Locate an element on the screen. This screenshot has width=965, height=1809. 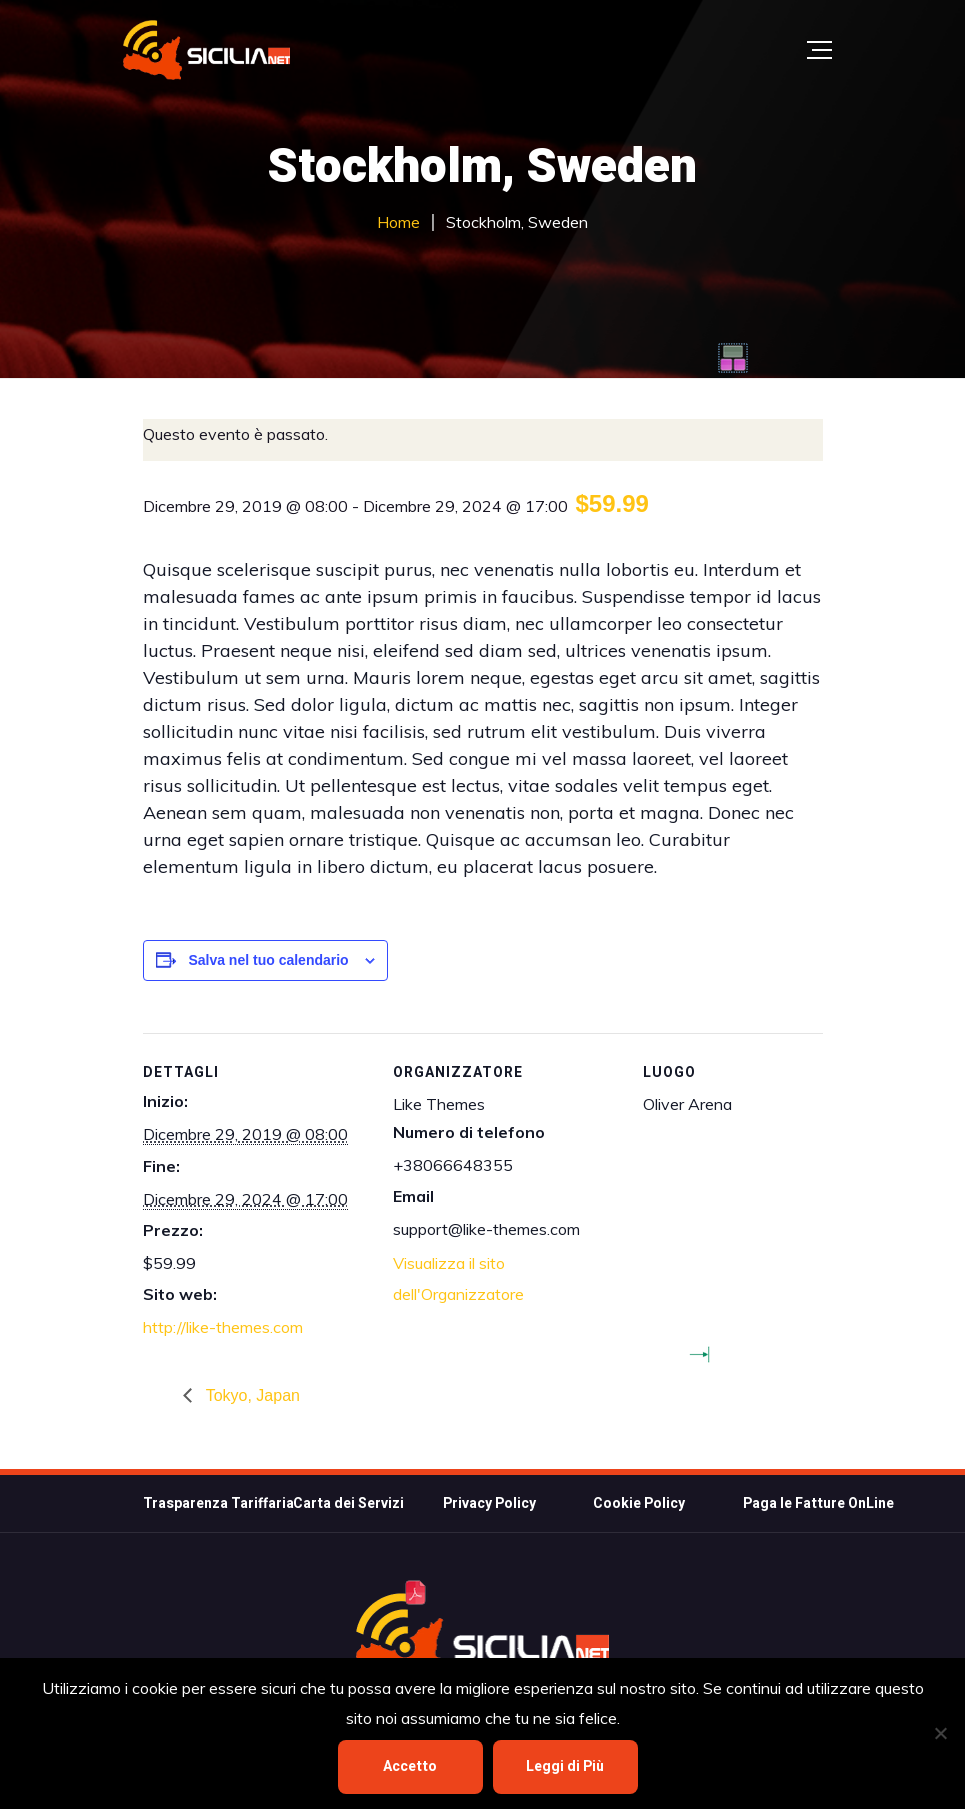
open a pdf document is located at coordinates (415, 1592).